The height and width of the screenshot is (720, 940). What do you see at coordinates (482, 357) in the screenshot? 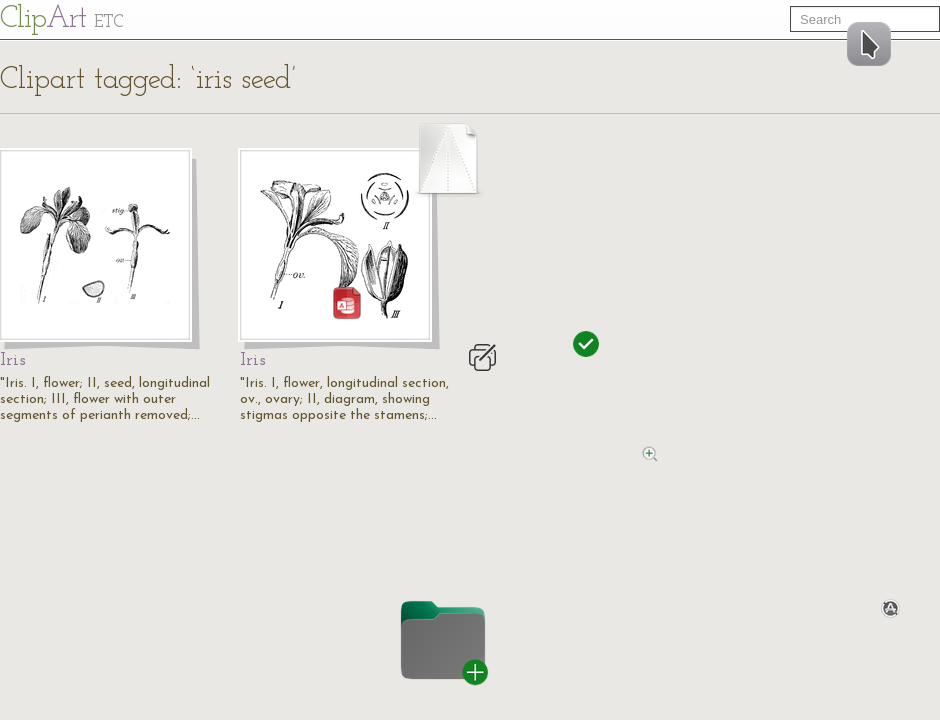
I see `open print editor application` at bounding box center [482, 357].